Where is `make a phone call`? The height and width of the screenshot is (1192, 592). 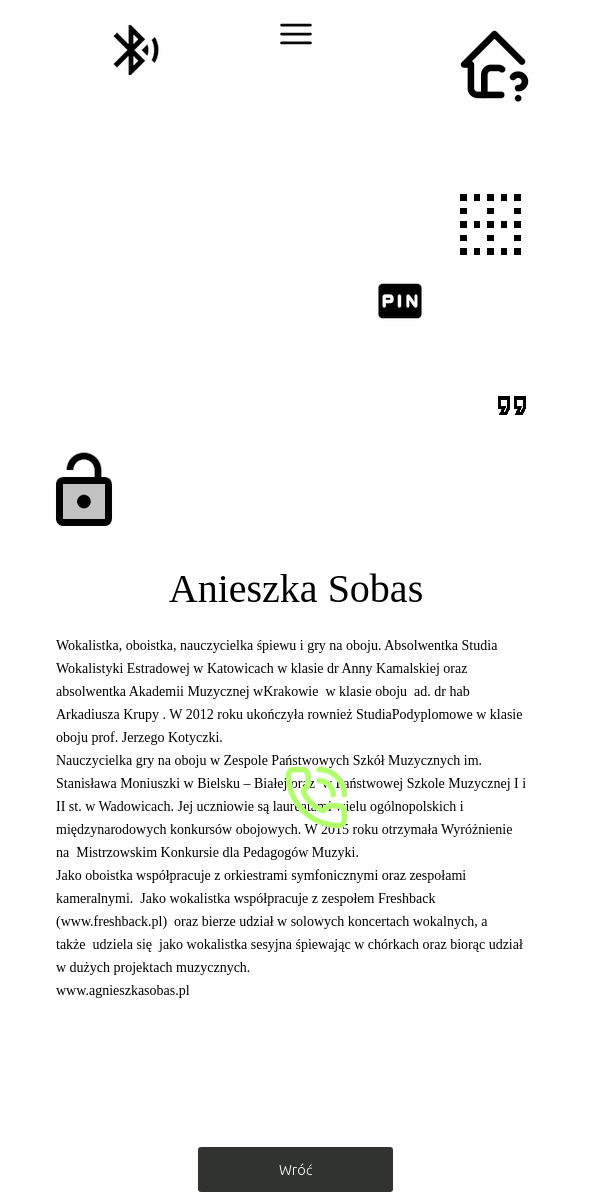
make a phone call is located at coordinates (316, 797).